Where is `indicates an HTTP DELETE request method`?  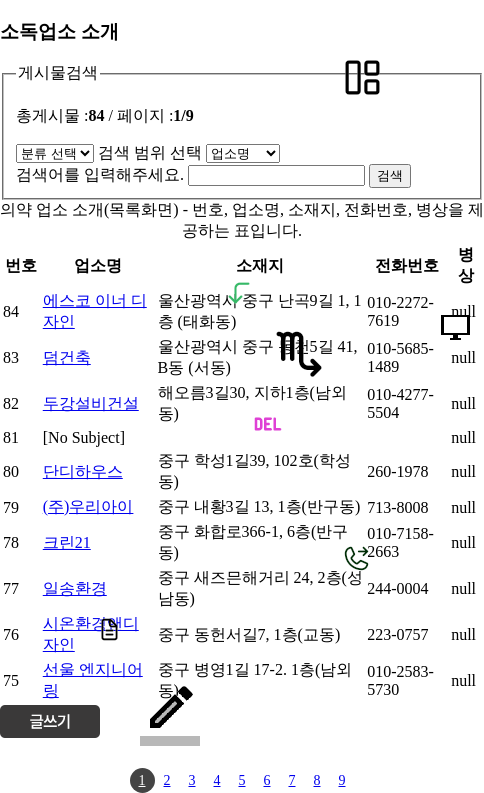 indicates an HTTP DELETE request method is located at coordinates (268, 424).